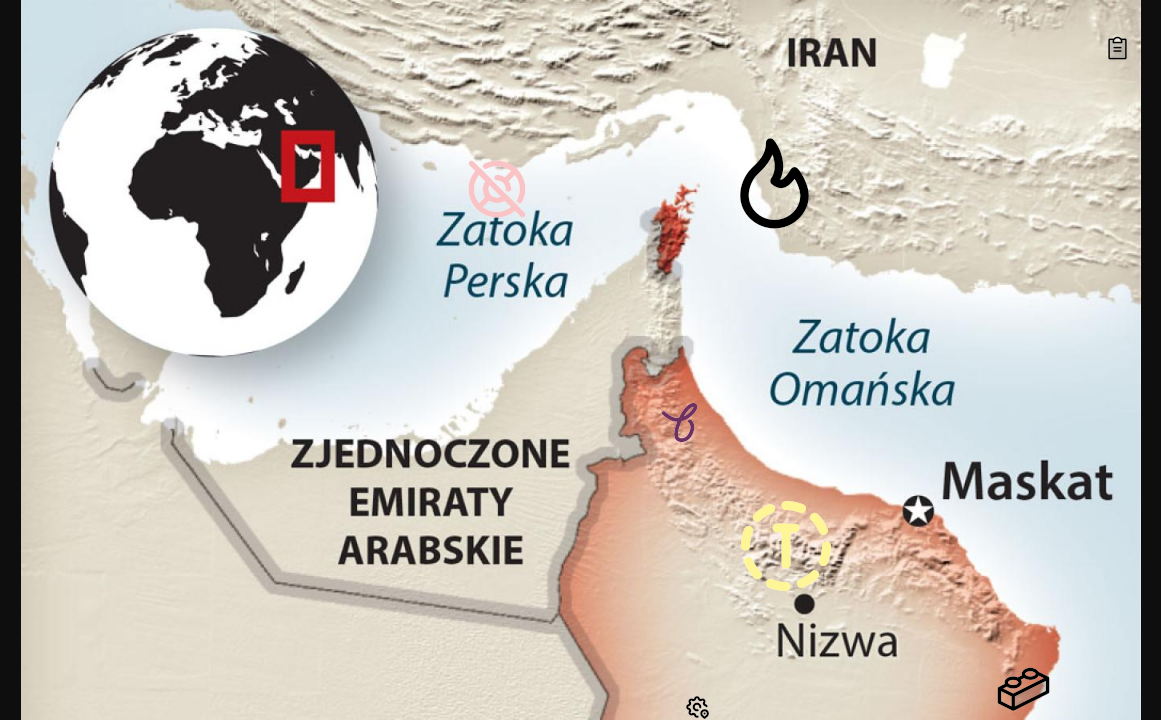 This screenshot has height=720, width=1161. Describe the element at coordinates (1117, 48) in the screenshot. I see `view clipboard contents` at that location.